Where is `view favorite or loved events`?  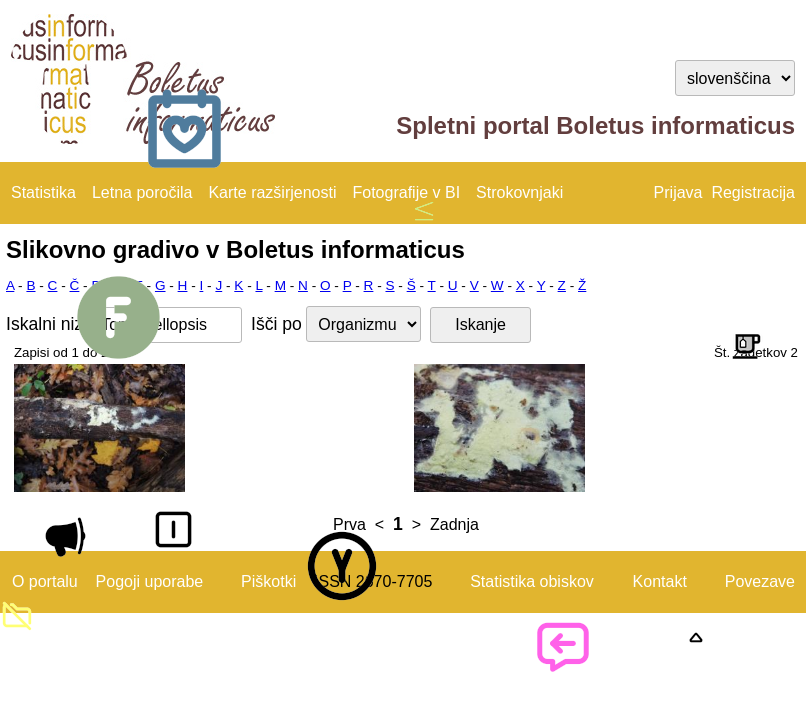 view favorite or loved events is located at coordinates (184, 131).